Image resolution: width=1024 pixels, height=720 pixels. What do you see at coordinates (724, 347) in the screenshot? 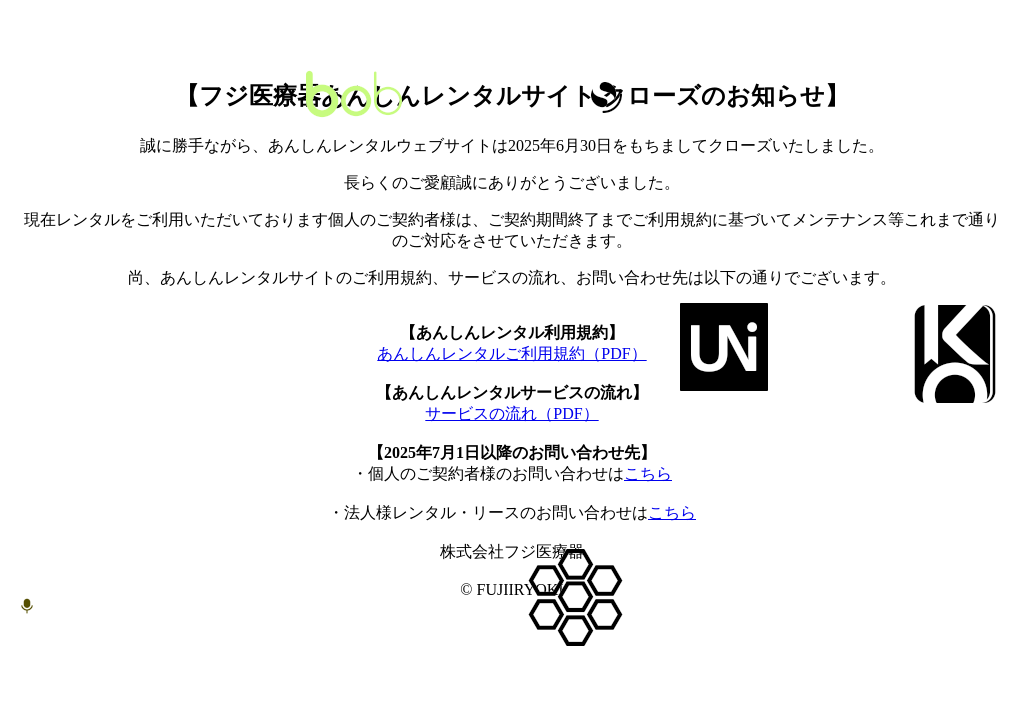
I see `unicode consortium logo` at bounding box center [724, 347].